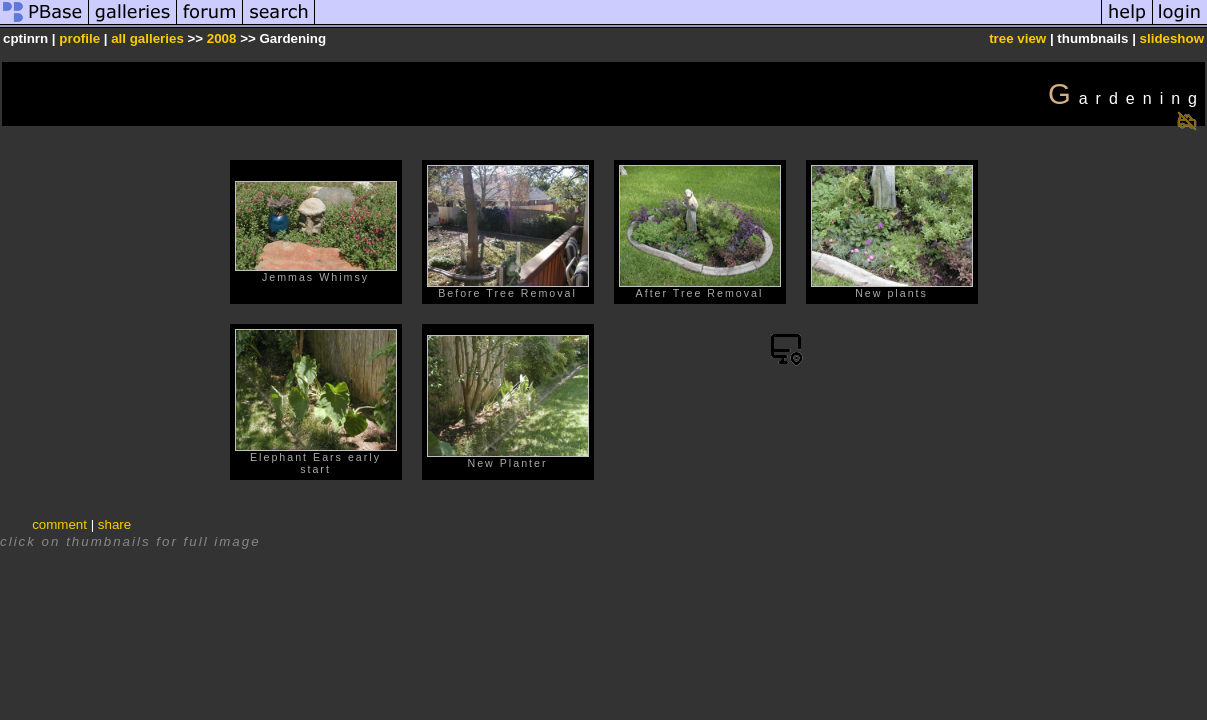 Image resolution: width=1207 pixels, height=720 pixels. I want to click on view device location on map, so click(786, 349).